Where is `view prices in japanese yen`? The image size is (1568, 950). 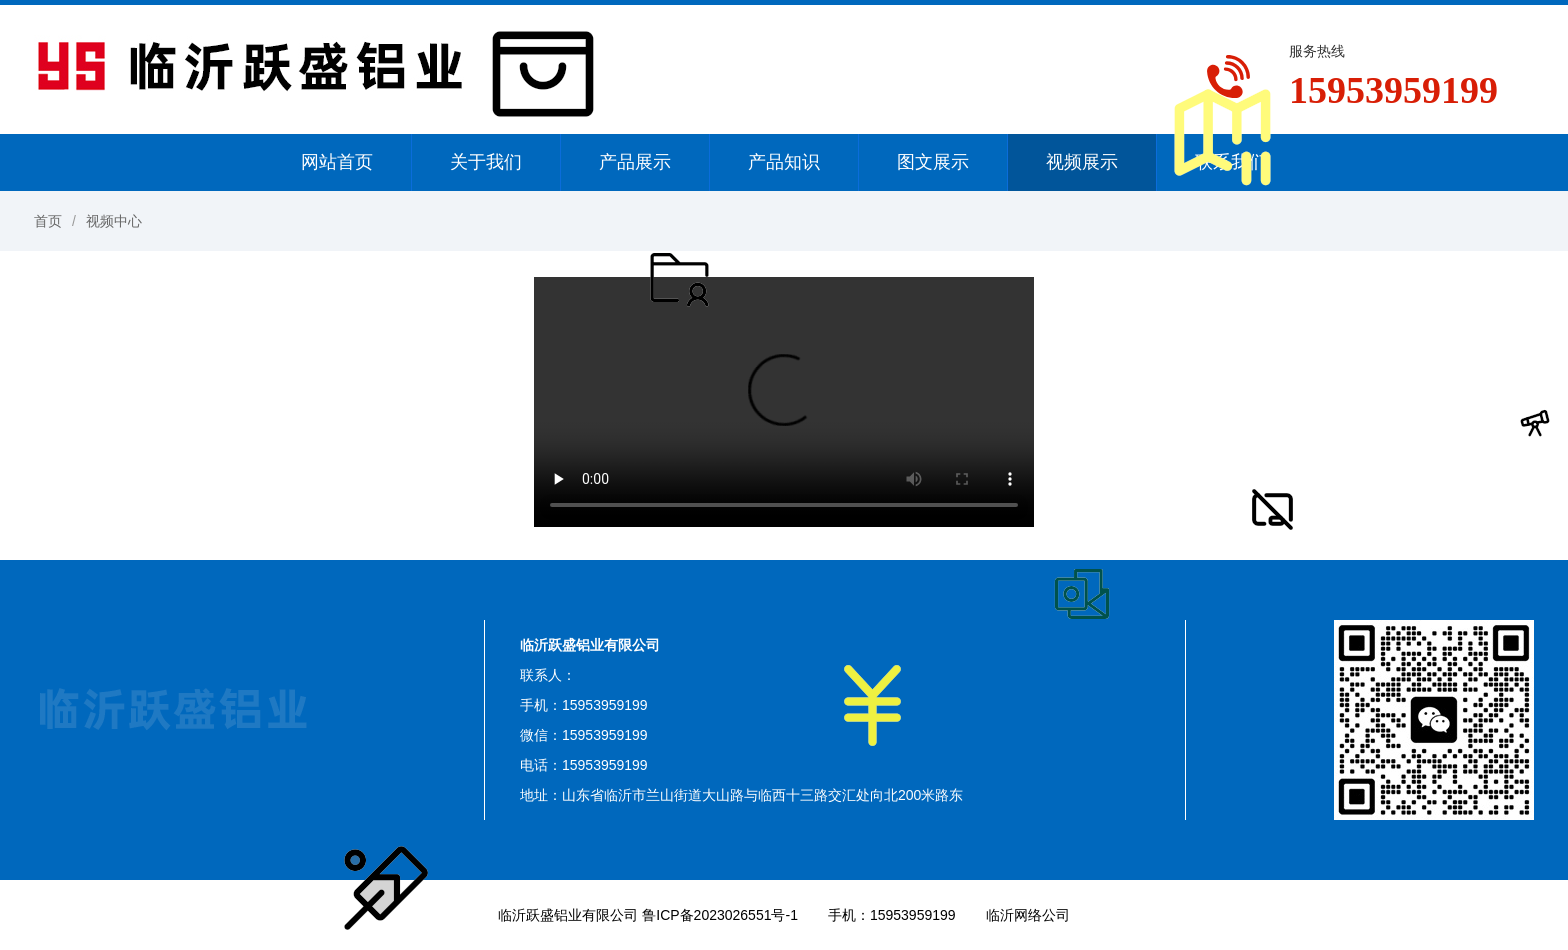
view prices in japanese yen is located at coordinates (872, 705).